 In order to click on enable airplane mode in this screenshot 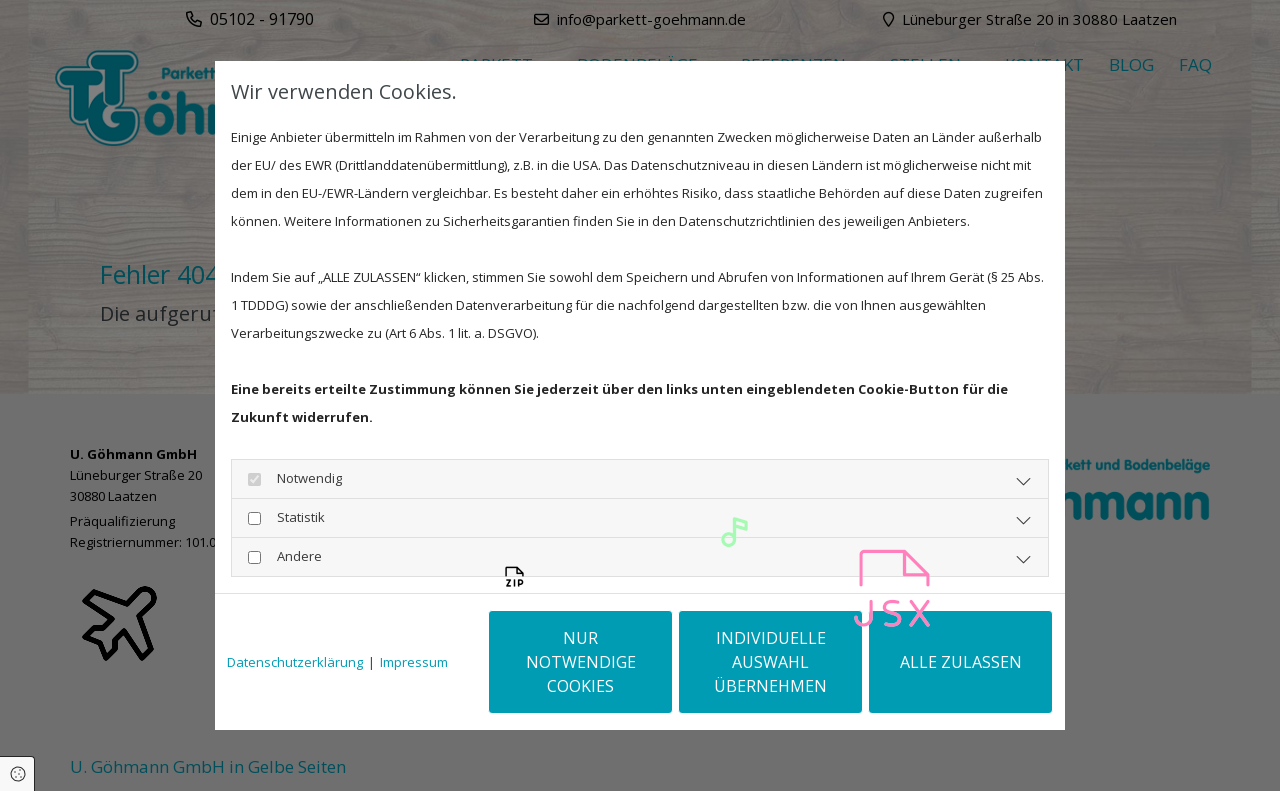, I will do `click(121, 622)`.